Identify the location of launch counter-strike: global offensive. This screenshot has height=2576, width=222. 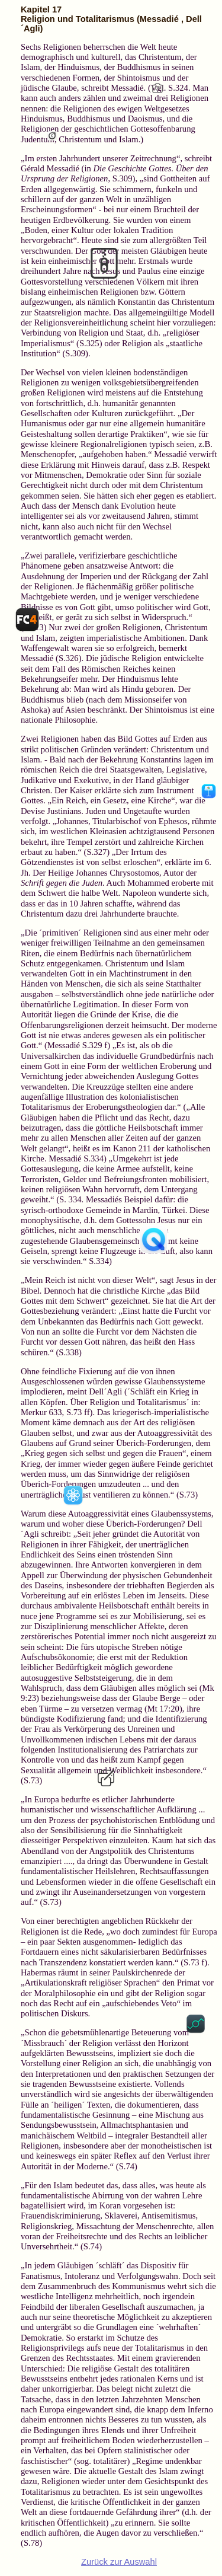
(52, 136).